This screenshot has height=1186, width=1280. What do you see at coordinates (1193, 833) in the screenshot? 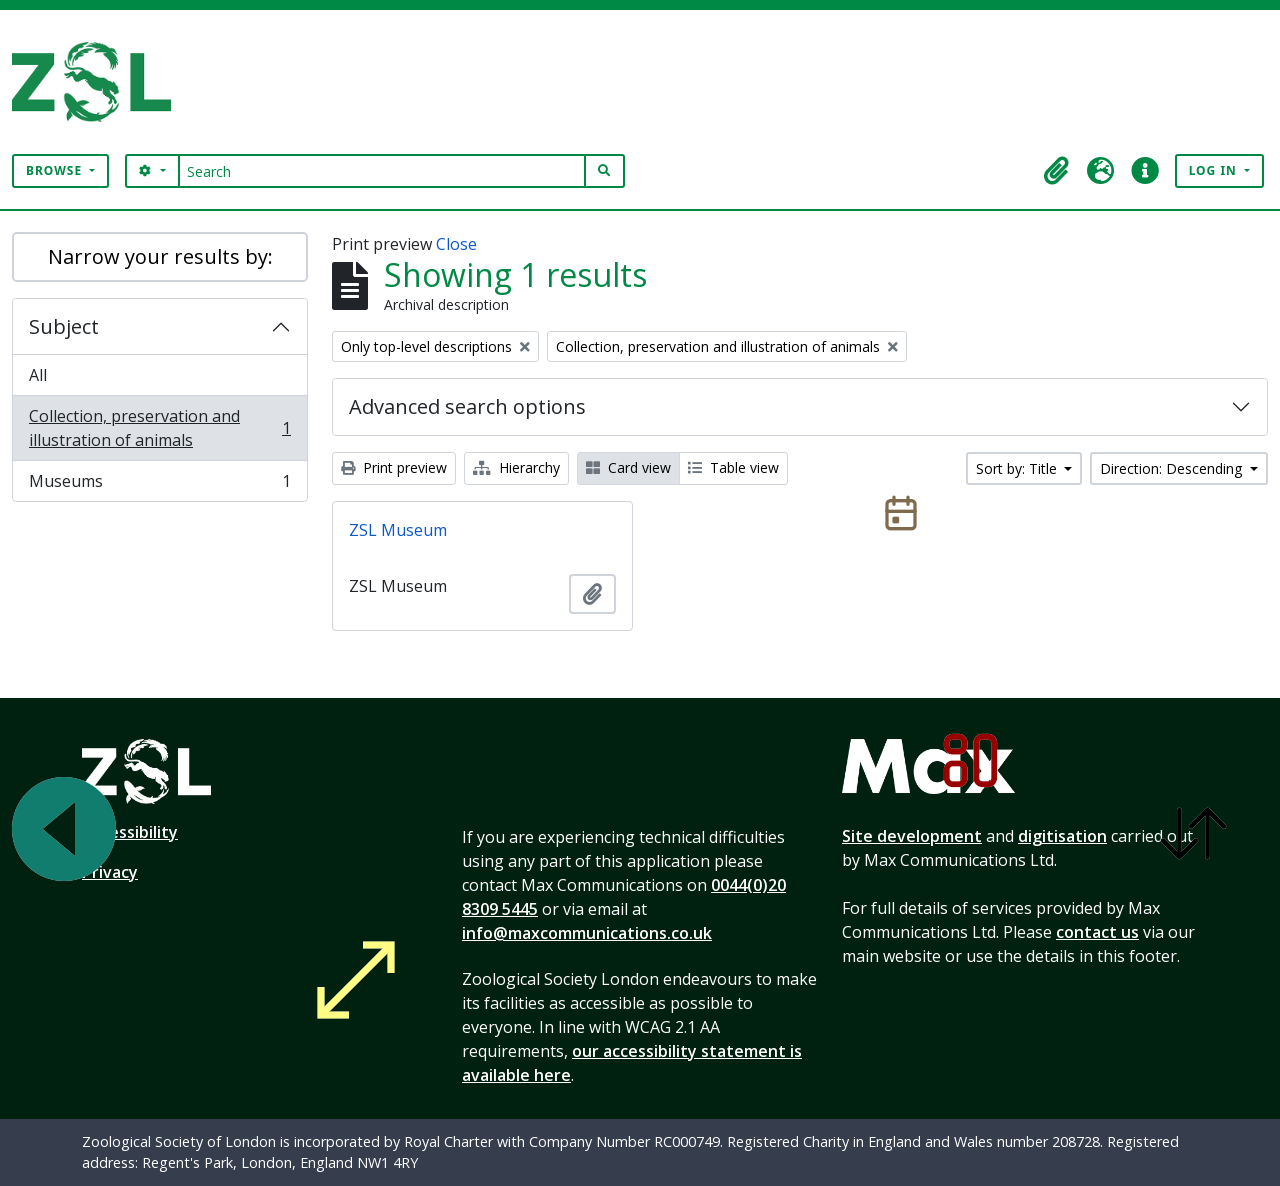
I see `swap or reorder items vertically` at bounding box center [1193, 833].